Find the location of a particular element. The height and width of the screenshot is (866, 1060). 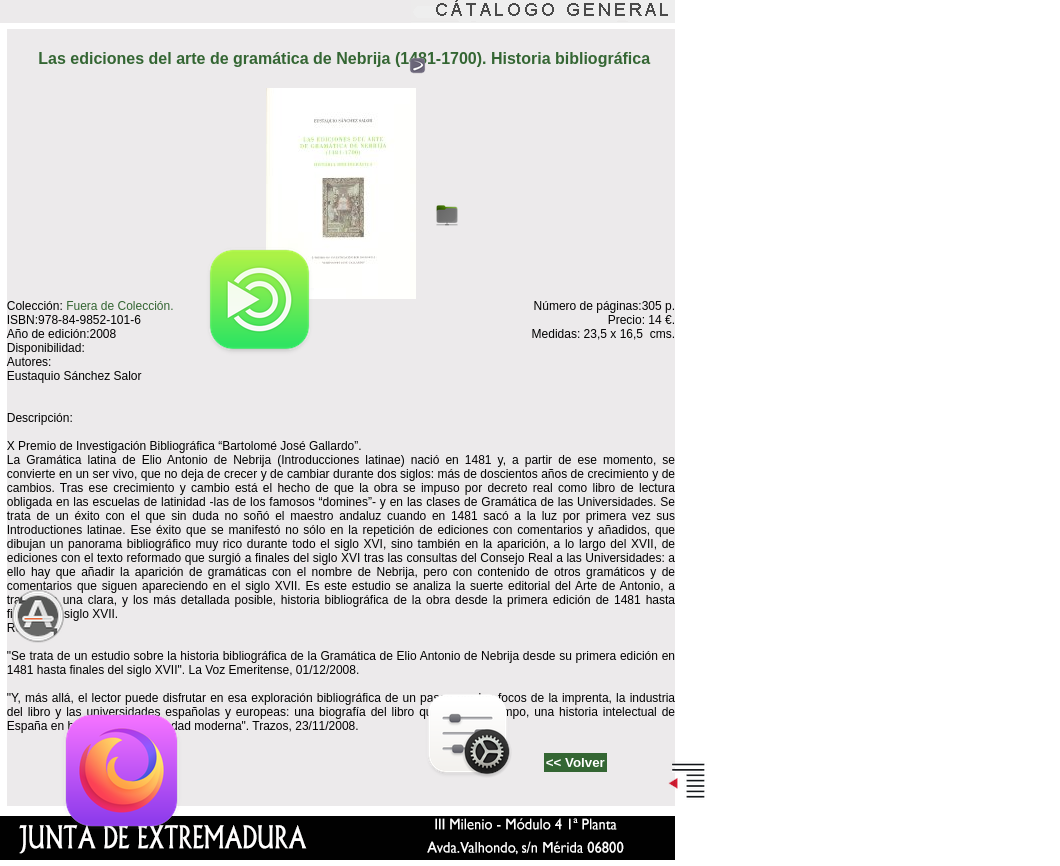

open the software update notifier app is located at coordinates (38, 616).